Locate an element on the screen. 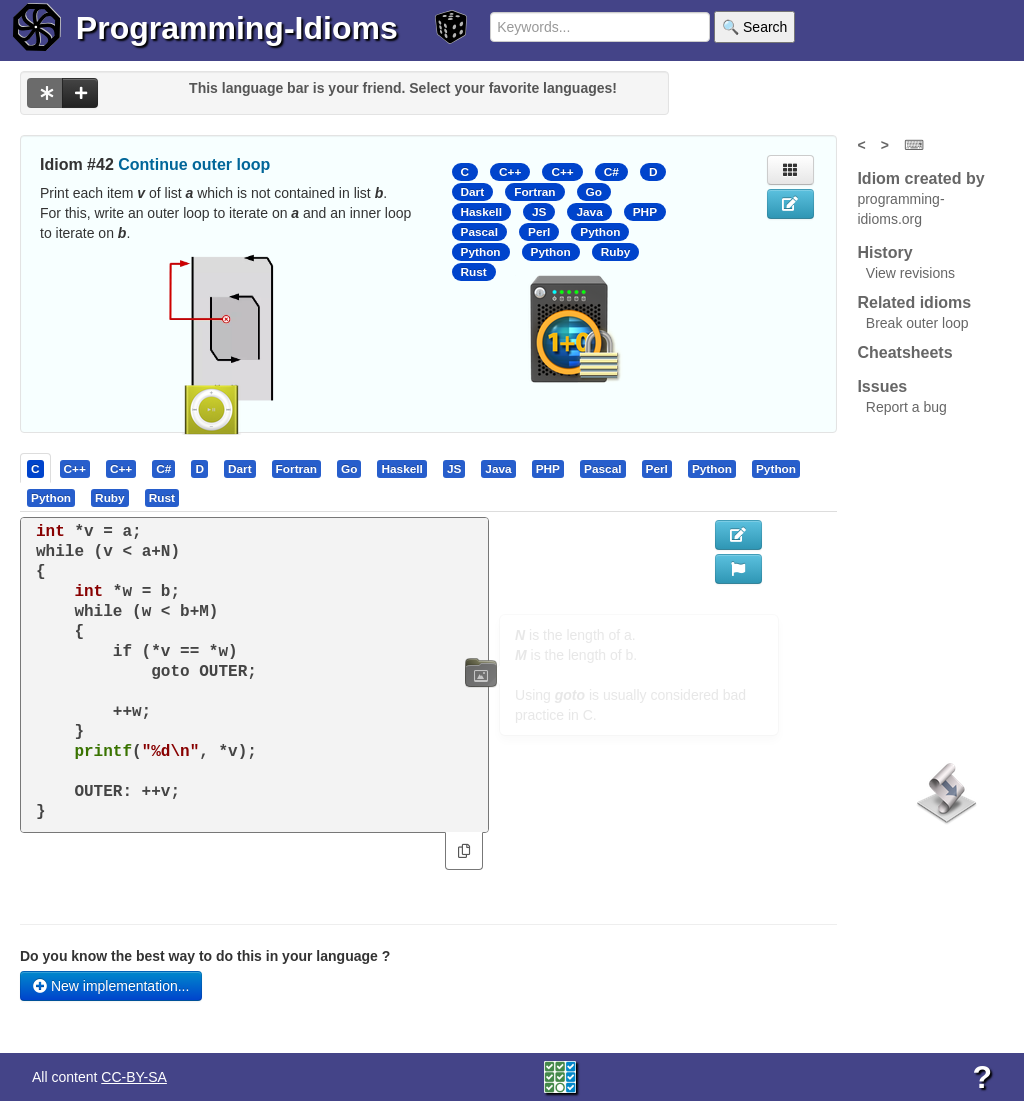 The height and width of the screenshot is (1101, 1024). locked RAID 10 storage volume is located at coordinates (569, 329).